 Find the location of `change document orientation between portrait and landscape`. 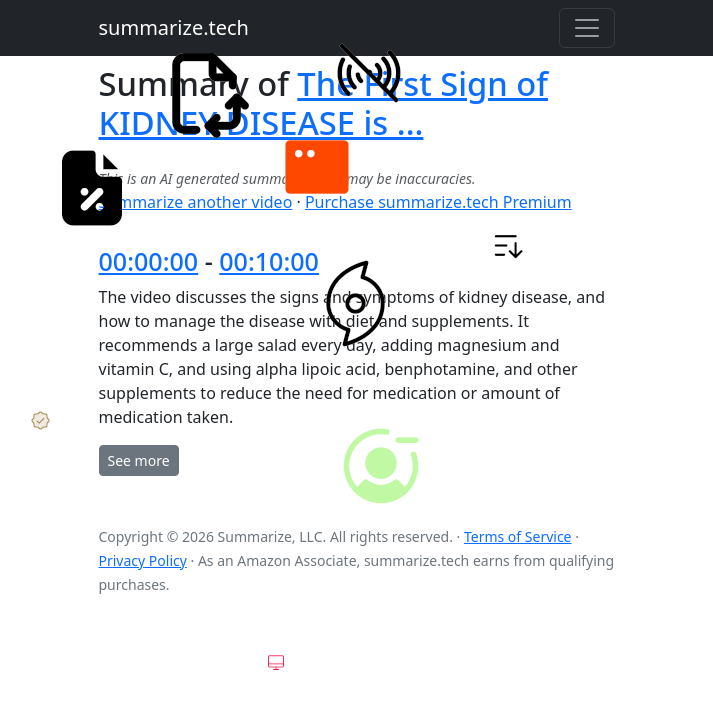

change document orientation between portrait and landscape is located at coordinates (204, 93).